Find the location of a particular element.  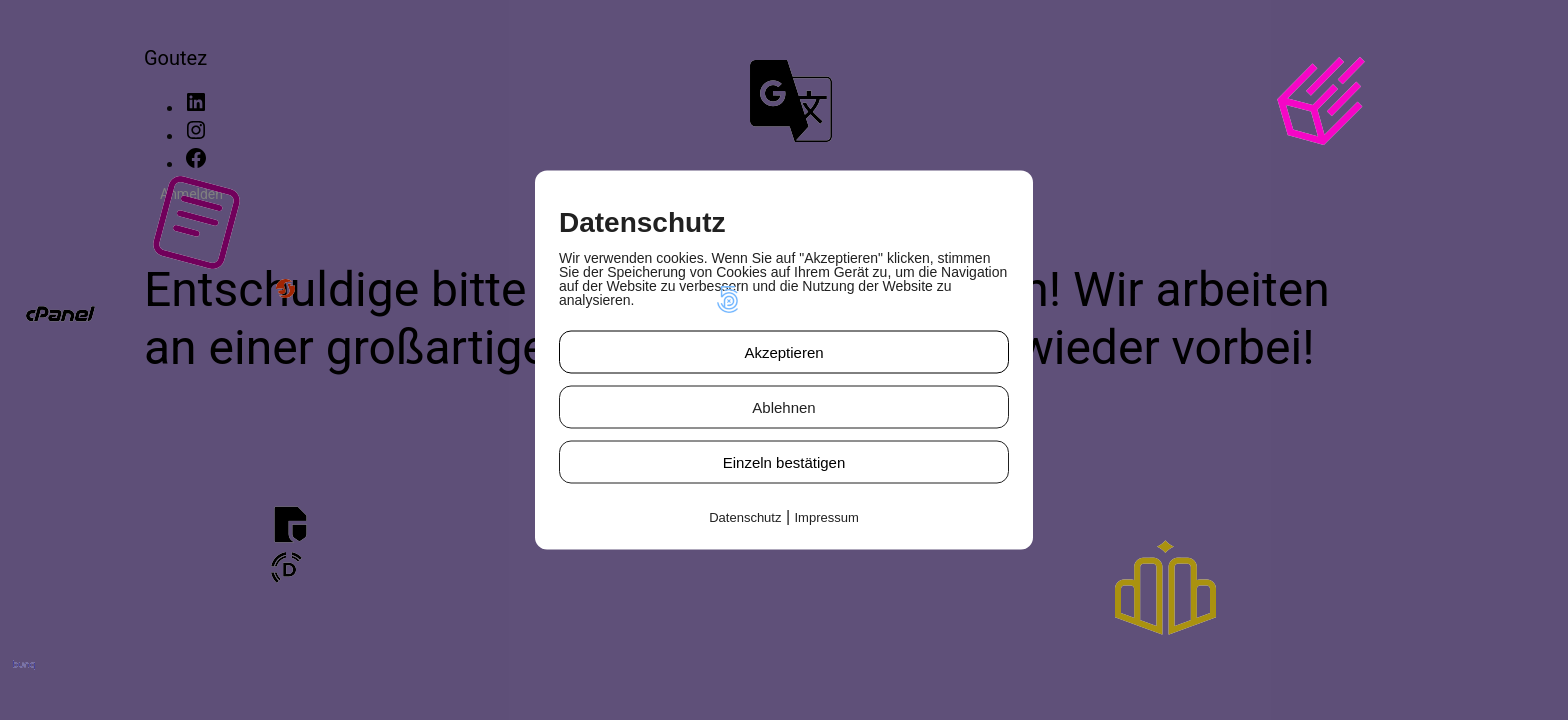

iced framework logo is located at coordinates (1321, 101).